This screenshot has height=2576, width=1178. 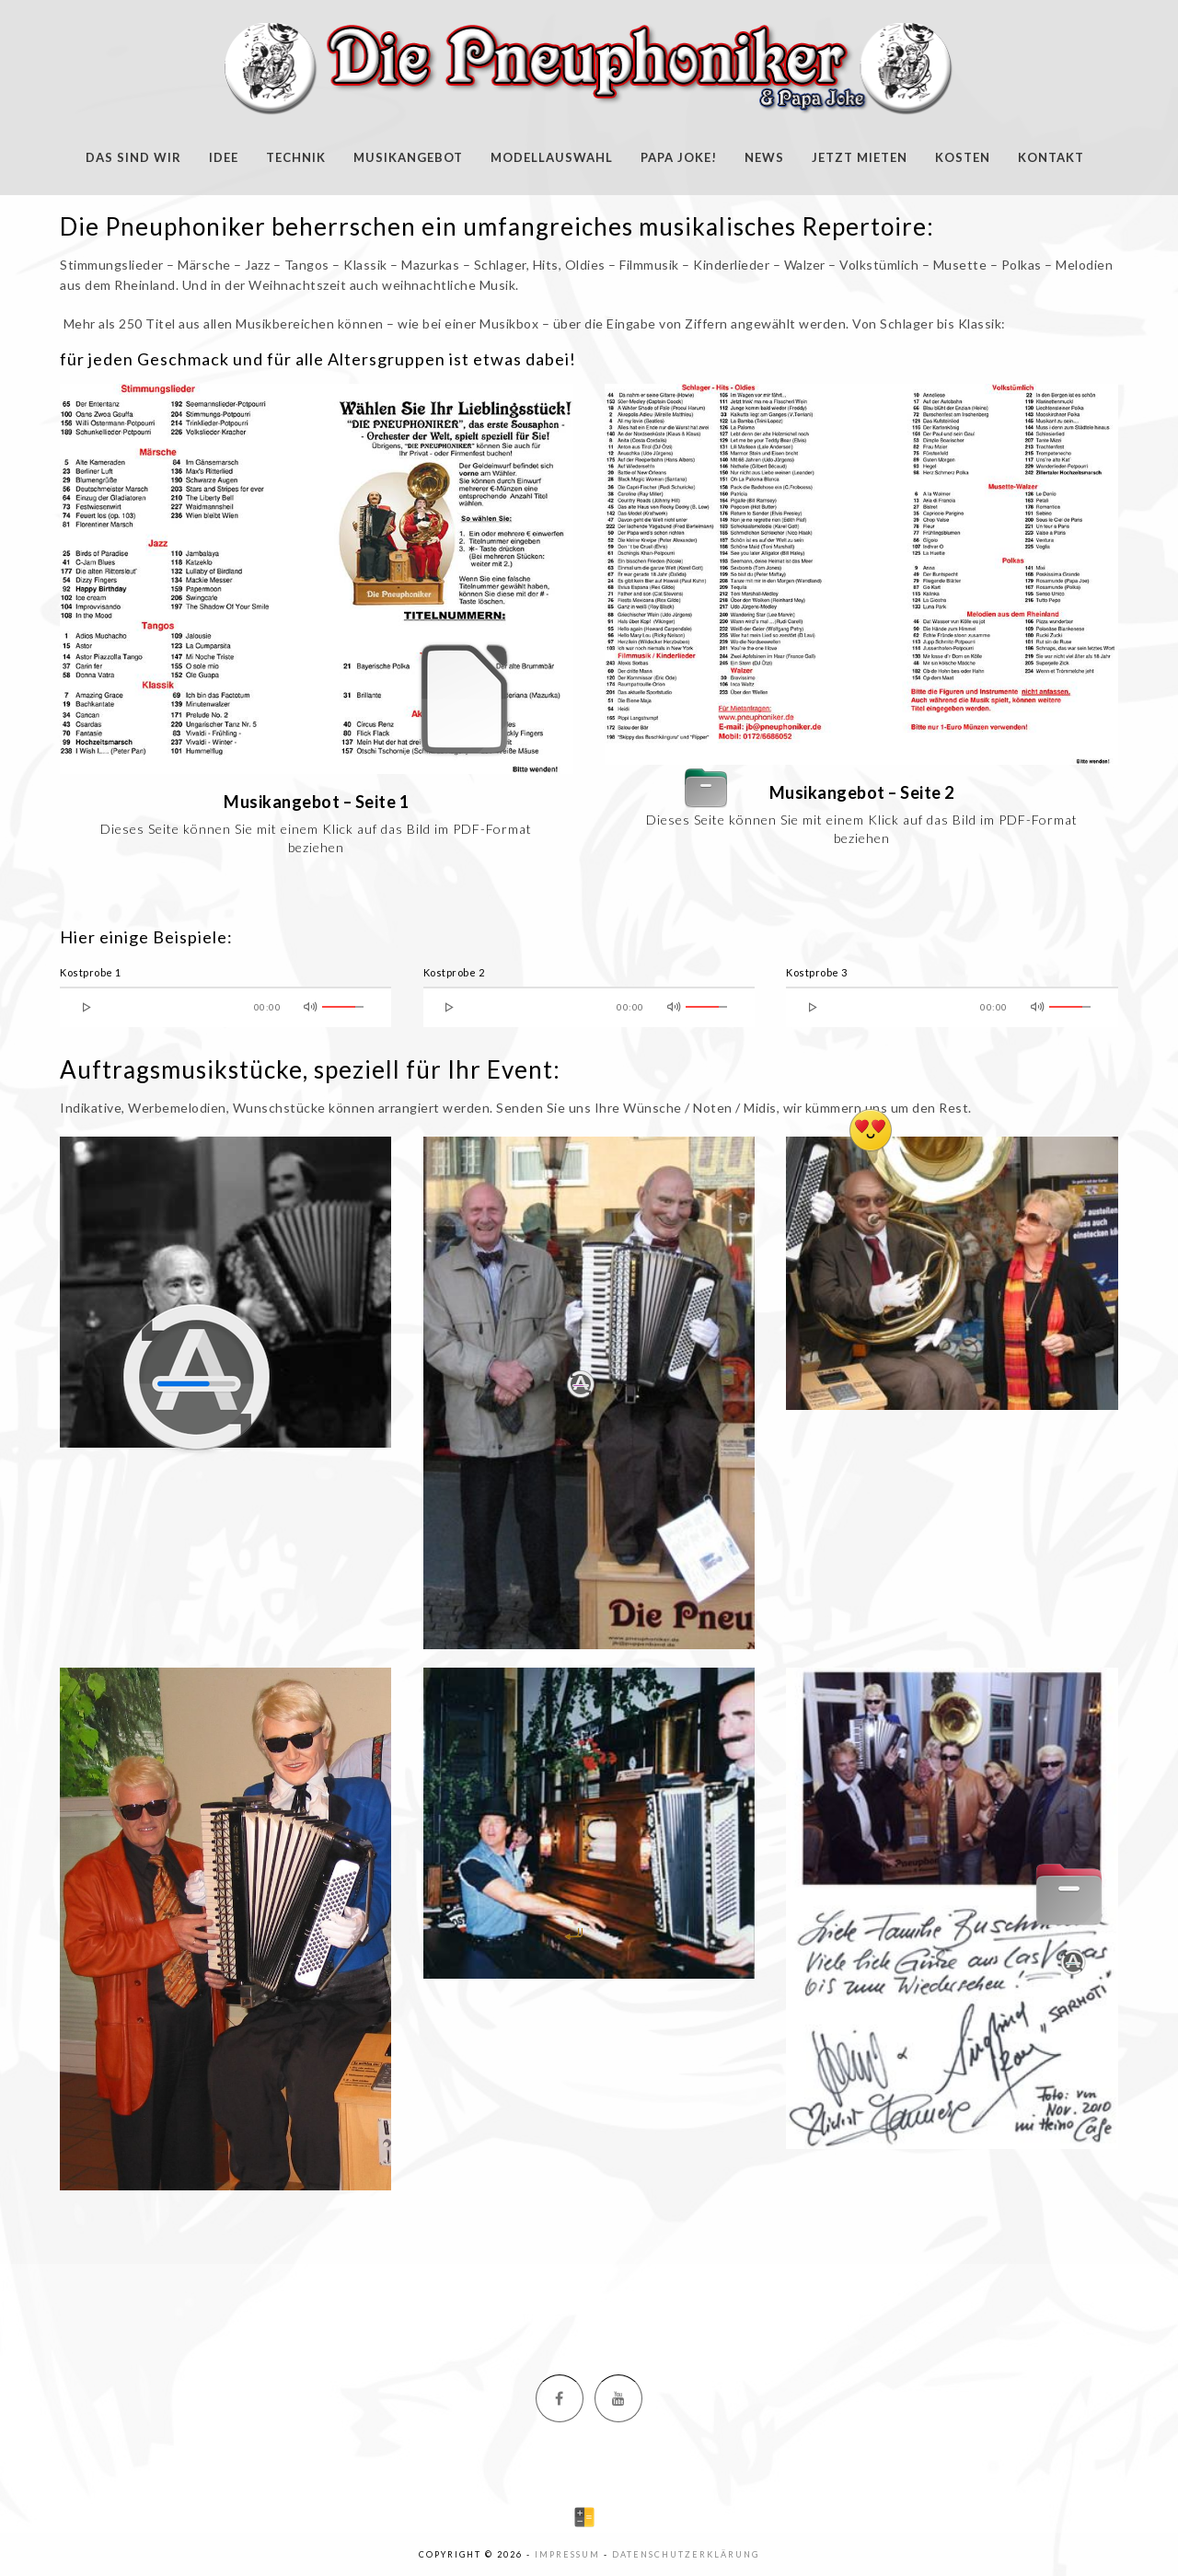 What do you see at coordinates (706, 788) in the screenshot?
I see `open the file manager` at bounding box center [706, 788].